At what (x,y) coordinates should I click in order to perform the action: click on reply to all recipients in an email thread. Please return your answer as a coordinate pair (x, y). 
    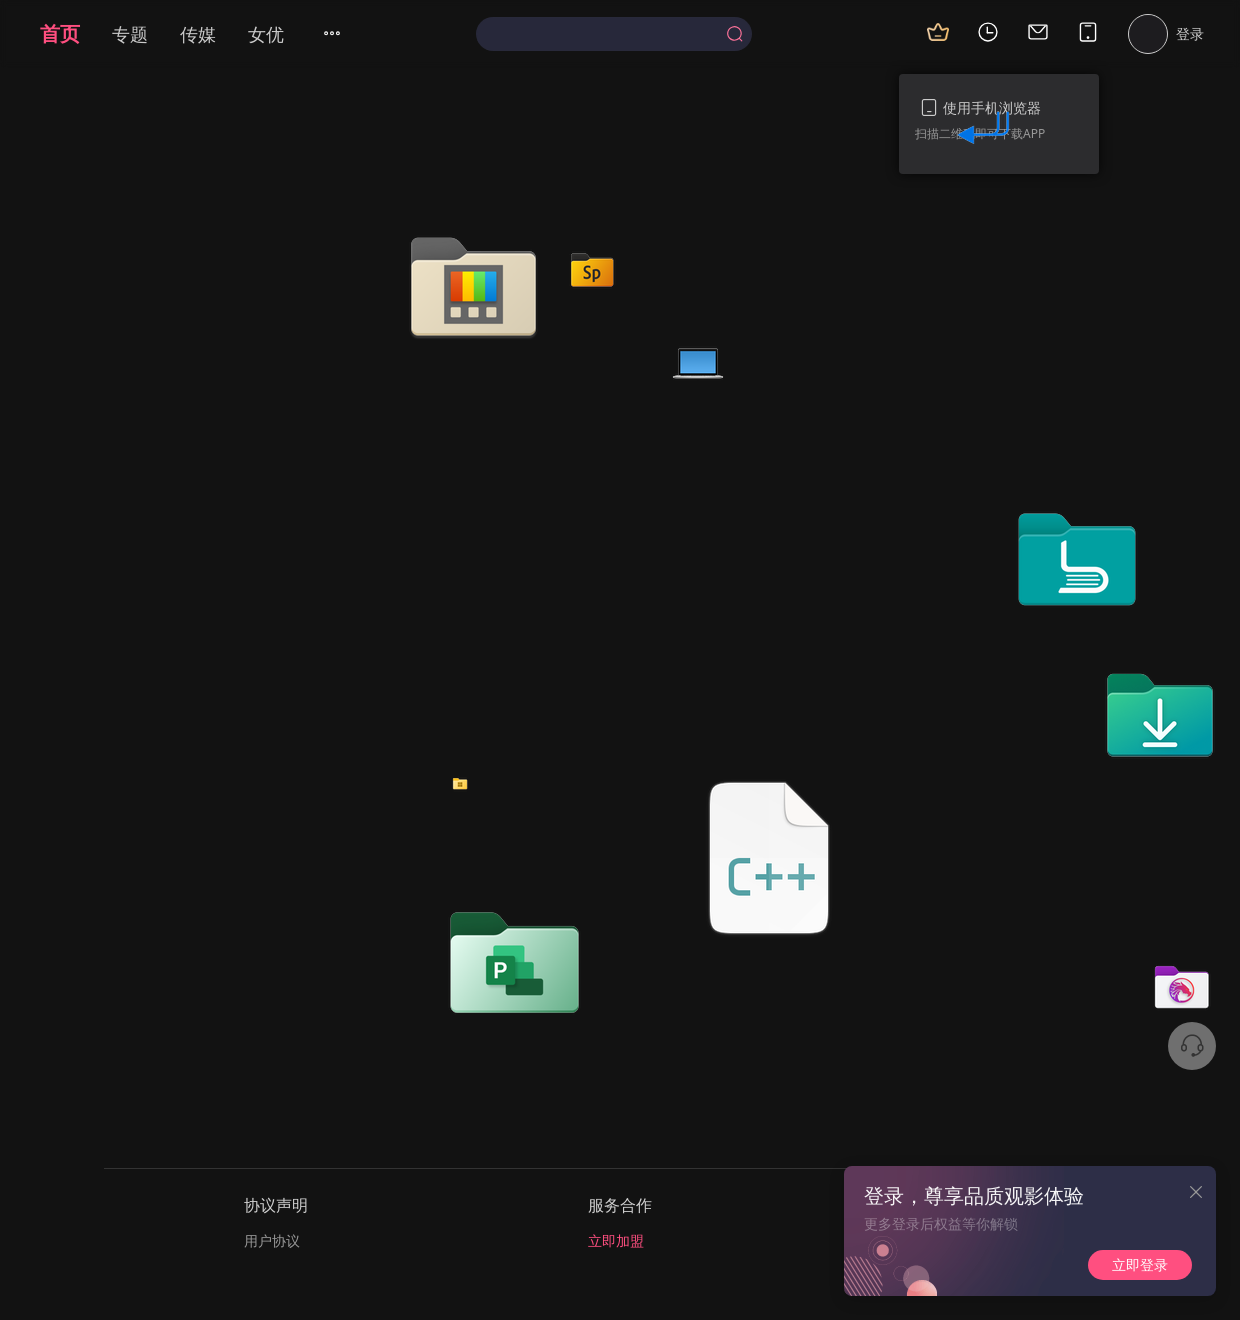
    Looking at the image, I should click on (982, 127).